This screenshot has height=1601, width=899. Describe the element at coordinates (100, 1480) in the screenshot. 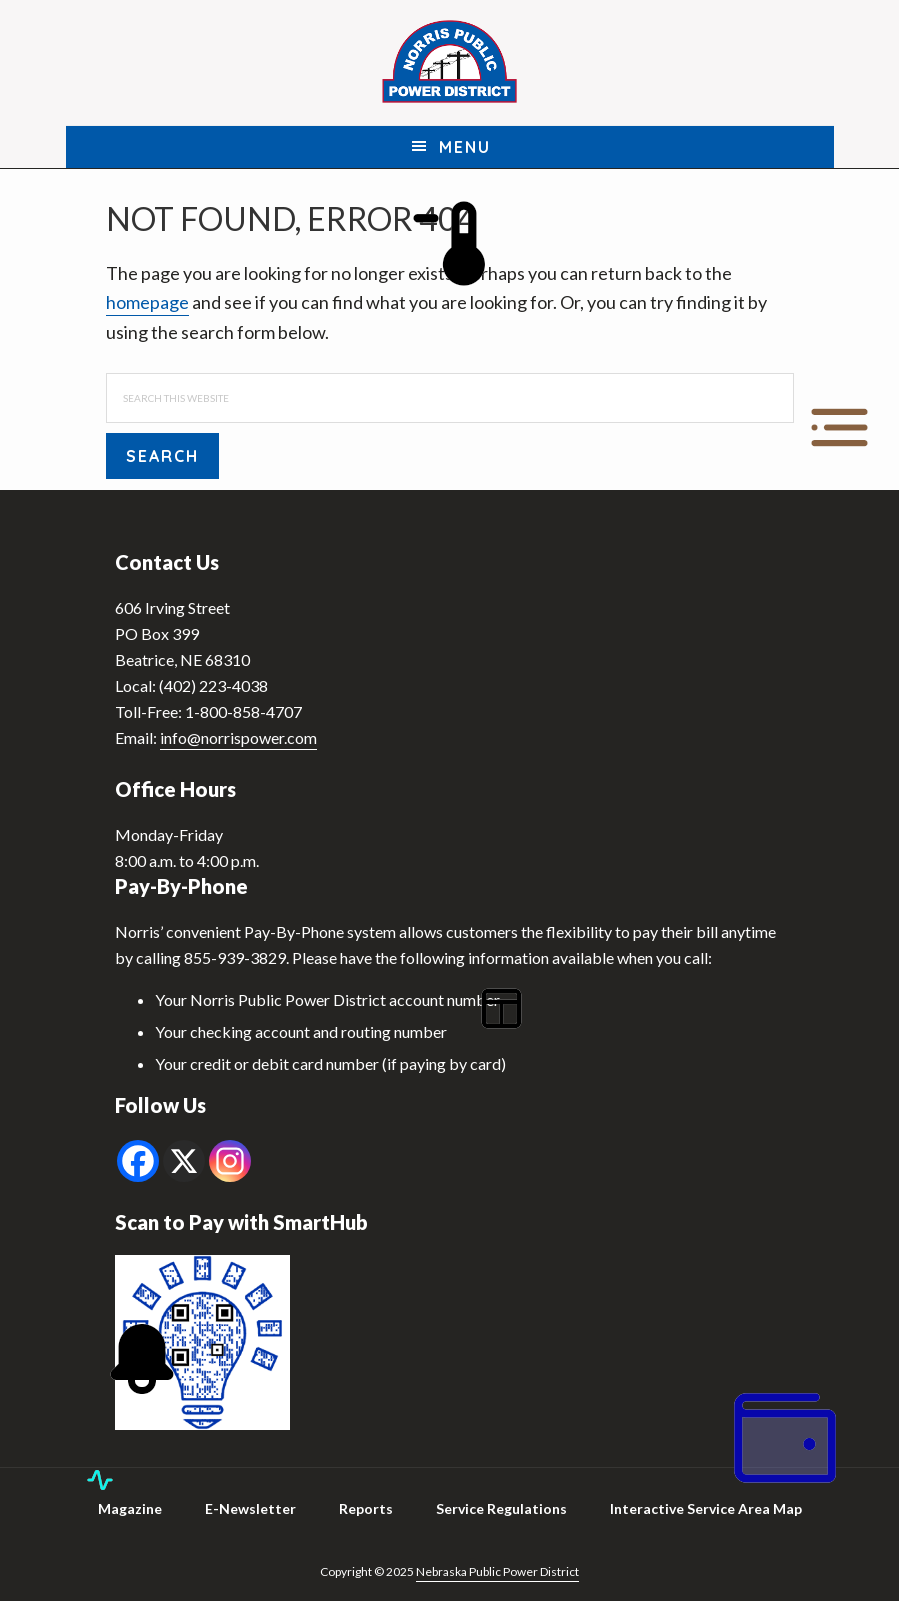

I see `view activity or health metrics` at that location.